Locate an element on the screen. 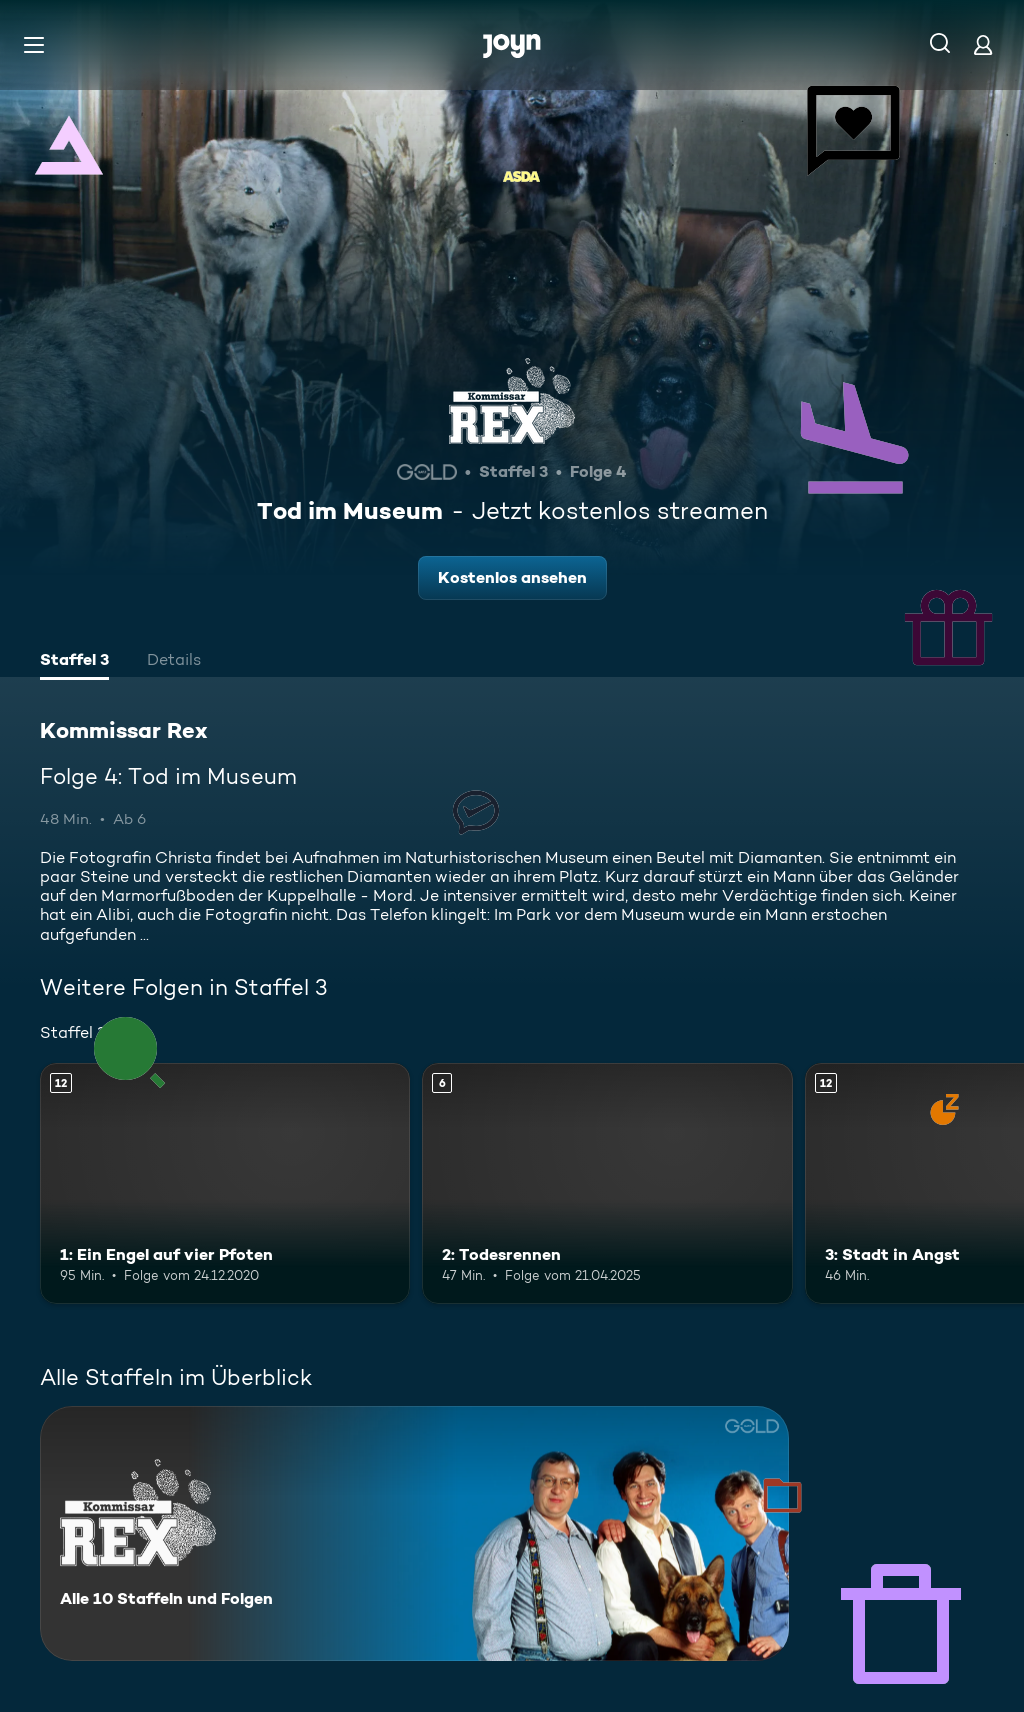 The height and width of the screenshot is (1712, 1024). AtlasOS logo is located at coordinates (69, 145).